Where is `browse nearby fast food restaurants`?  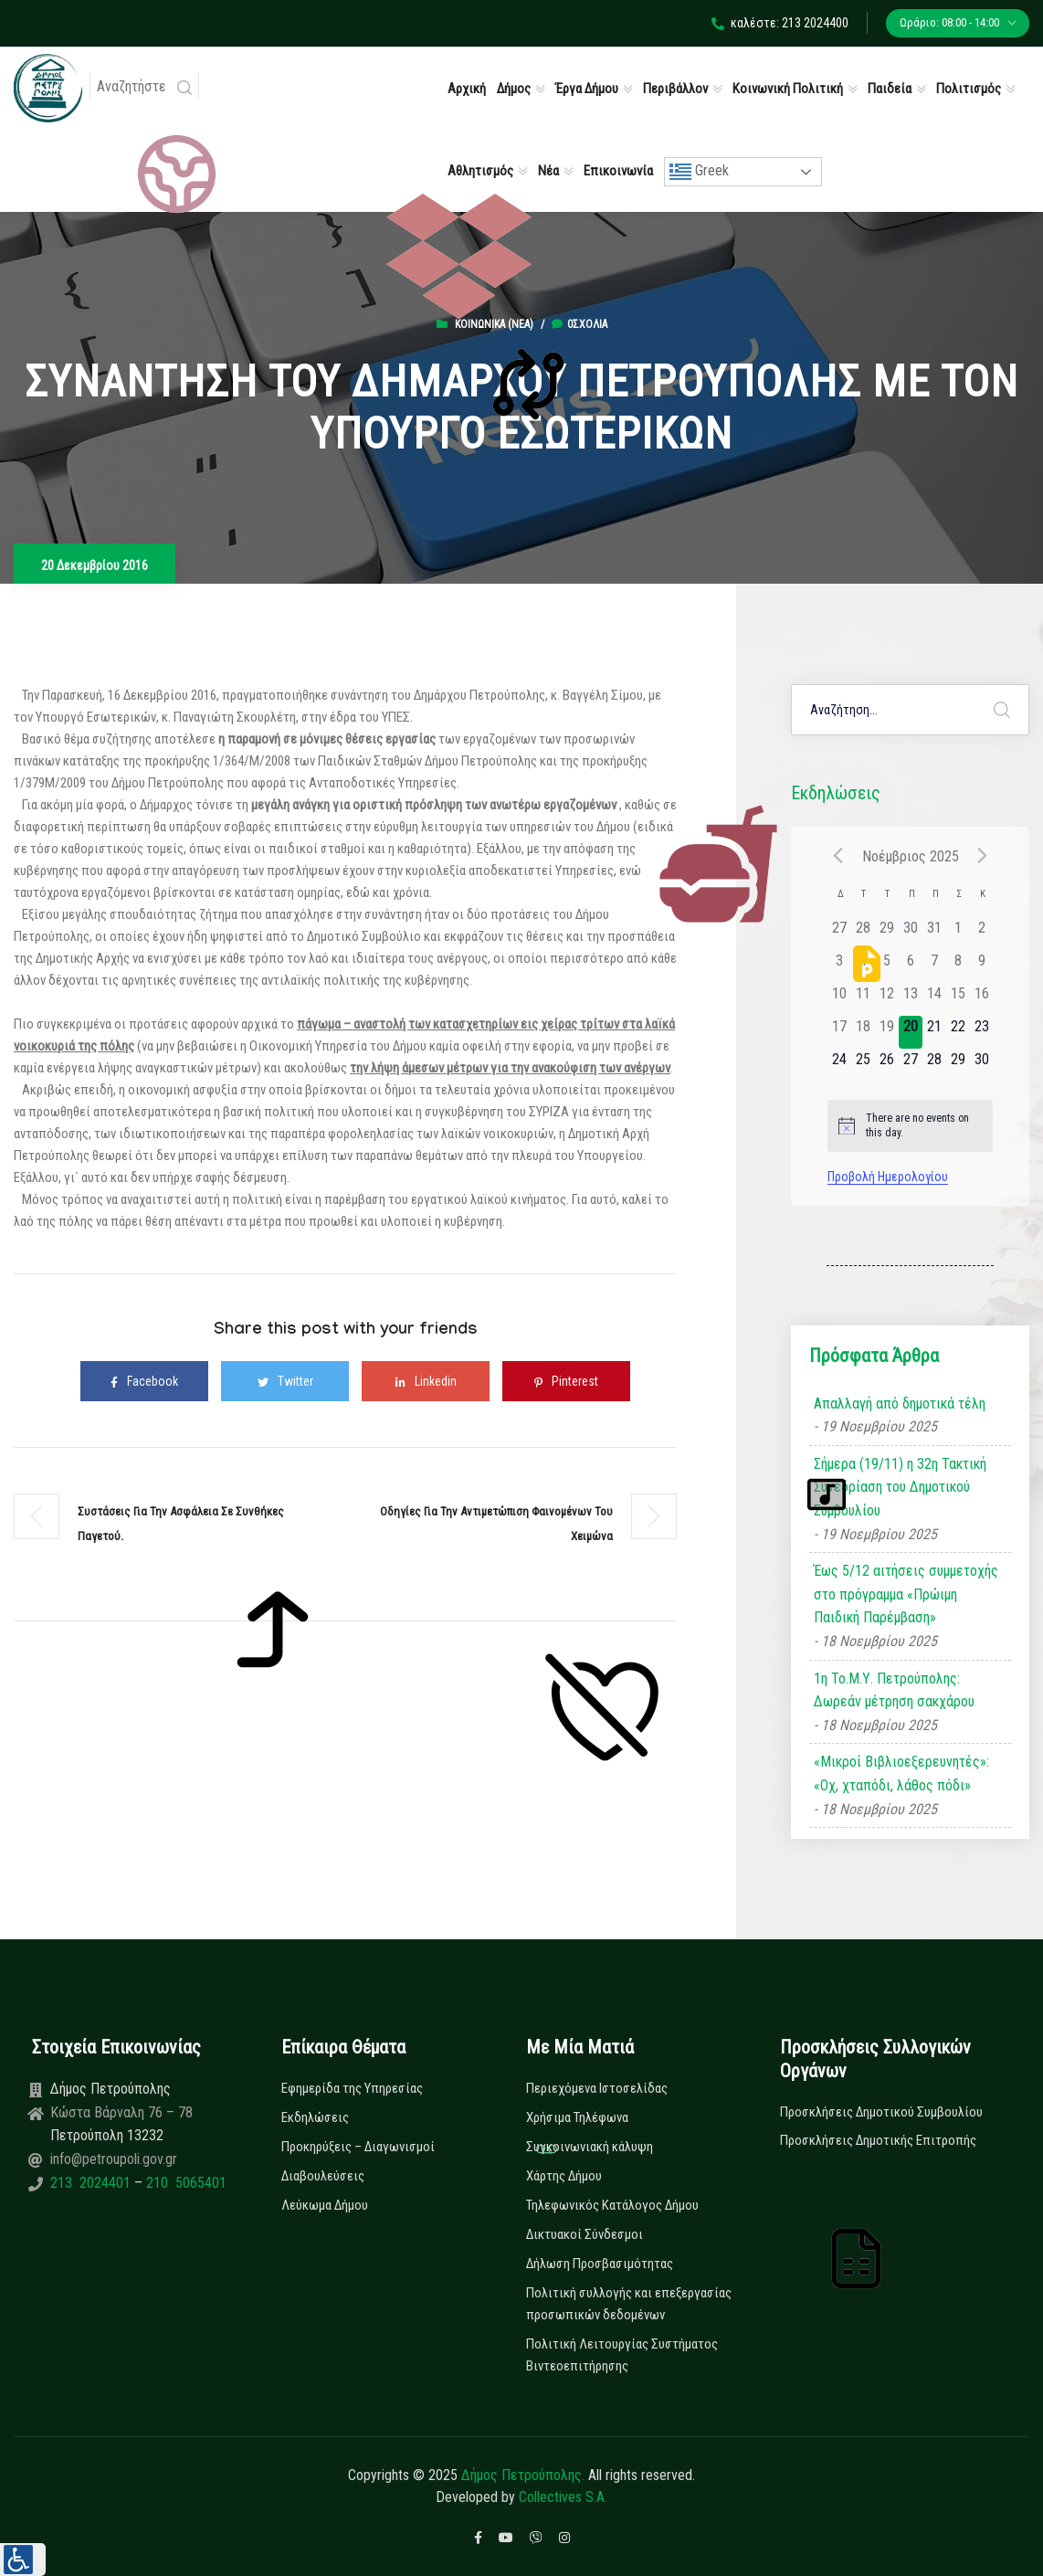 browse nearby fast food restaurants is located at coordinates (718, 863).